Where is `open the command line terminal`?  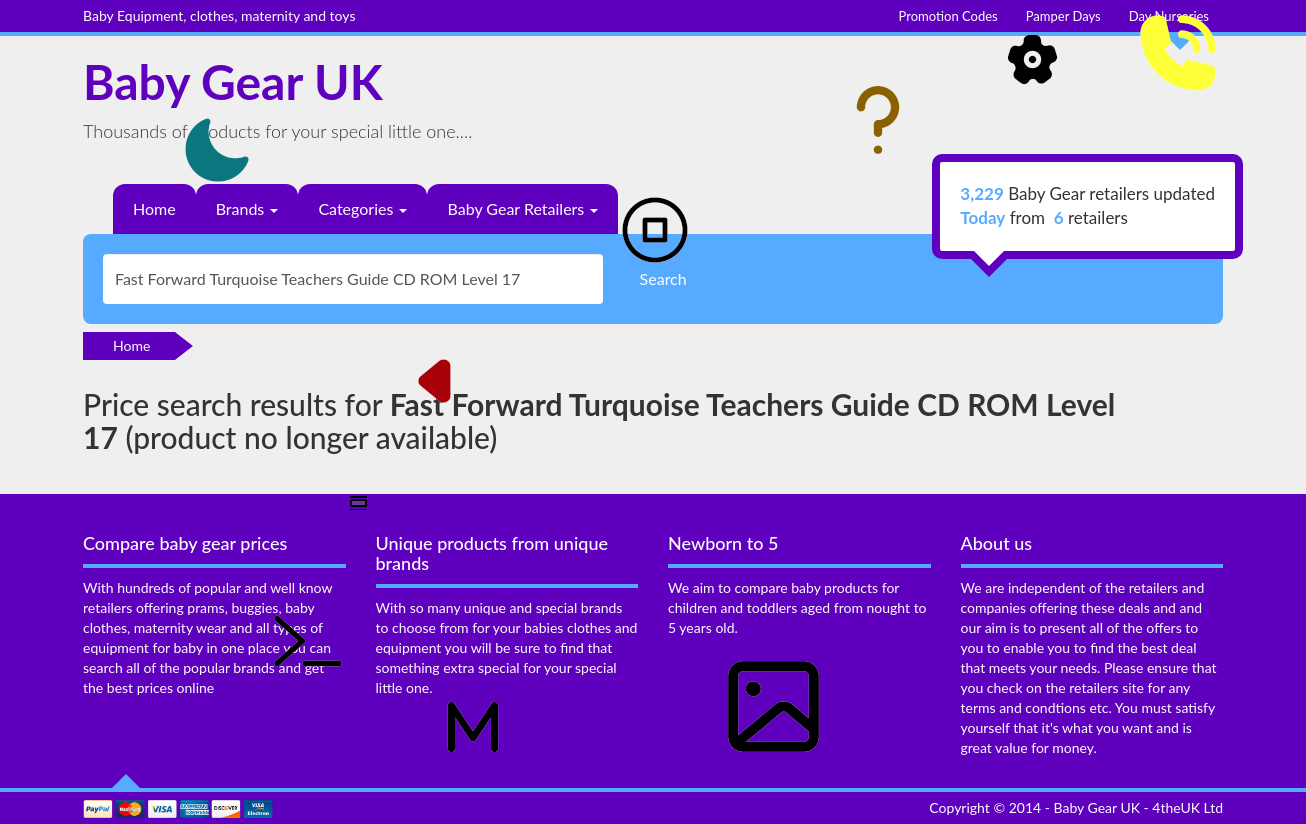 open the command line terminal is located at coordinates (308, 641).